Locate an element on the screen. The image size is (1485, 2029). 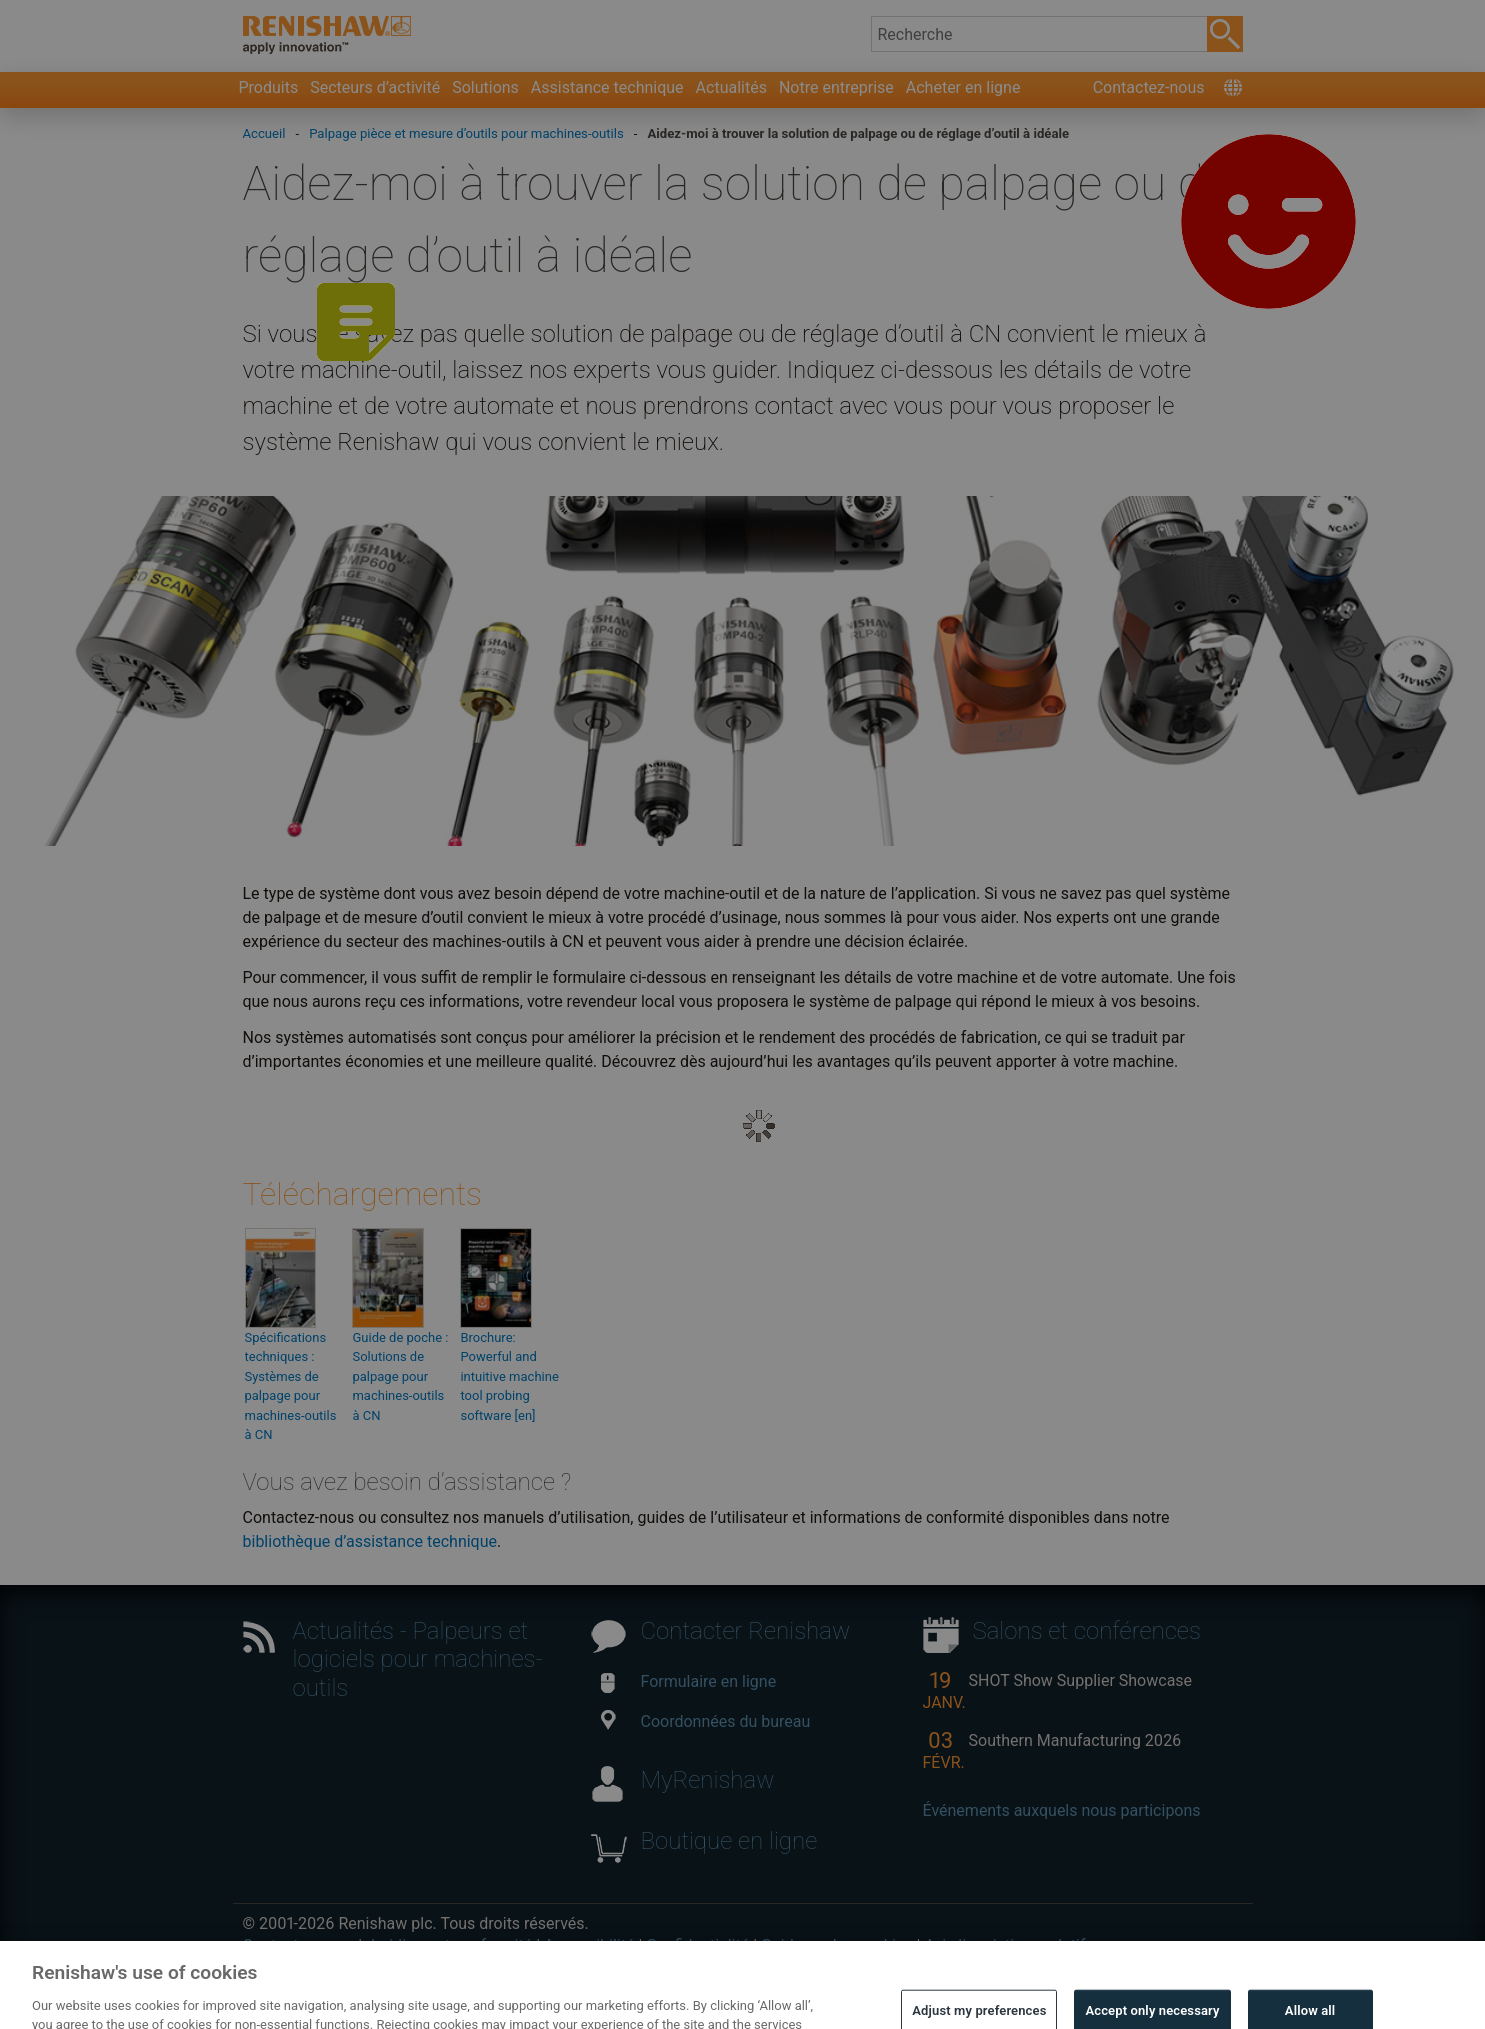
create a new note is located at coordinates (356, 322).